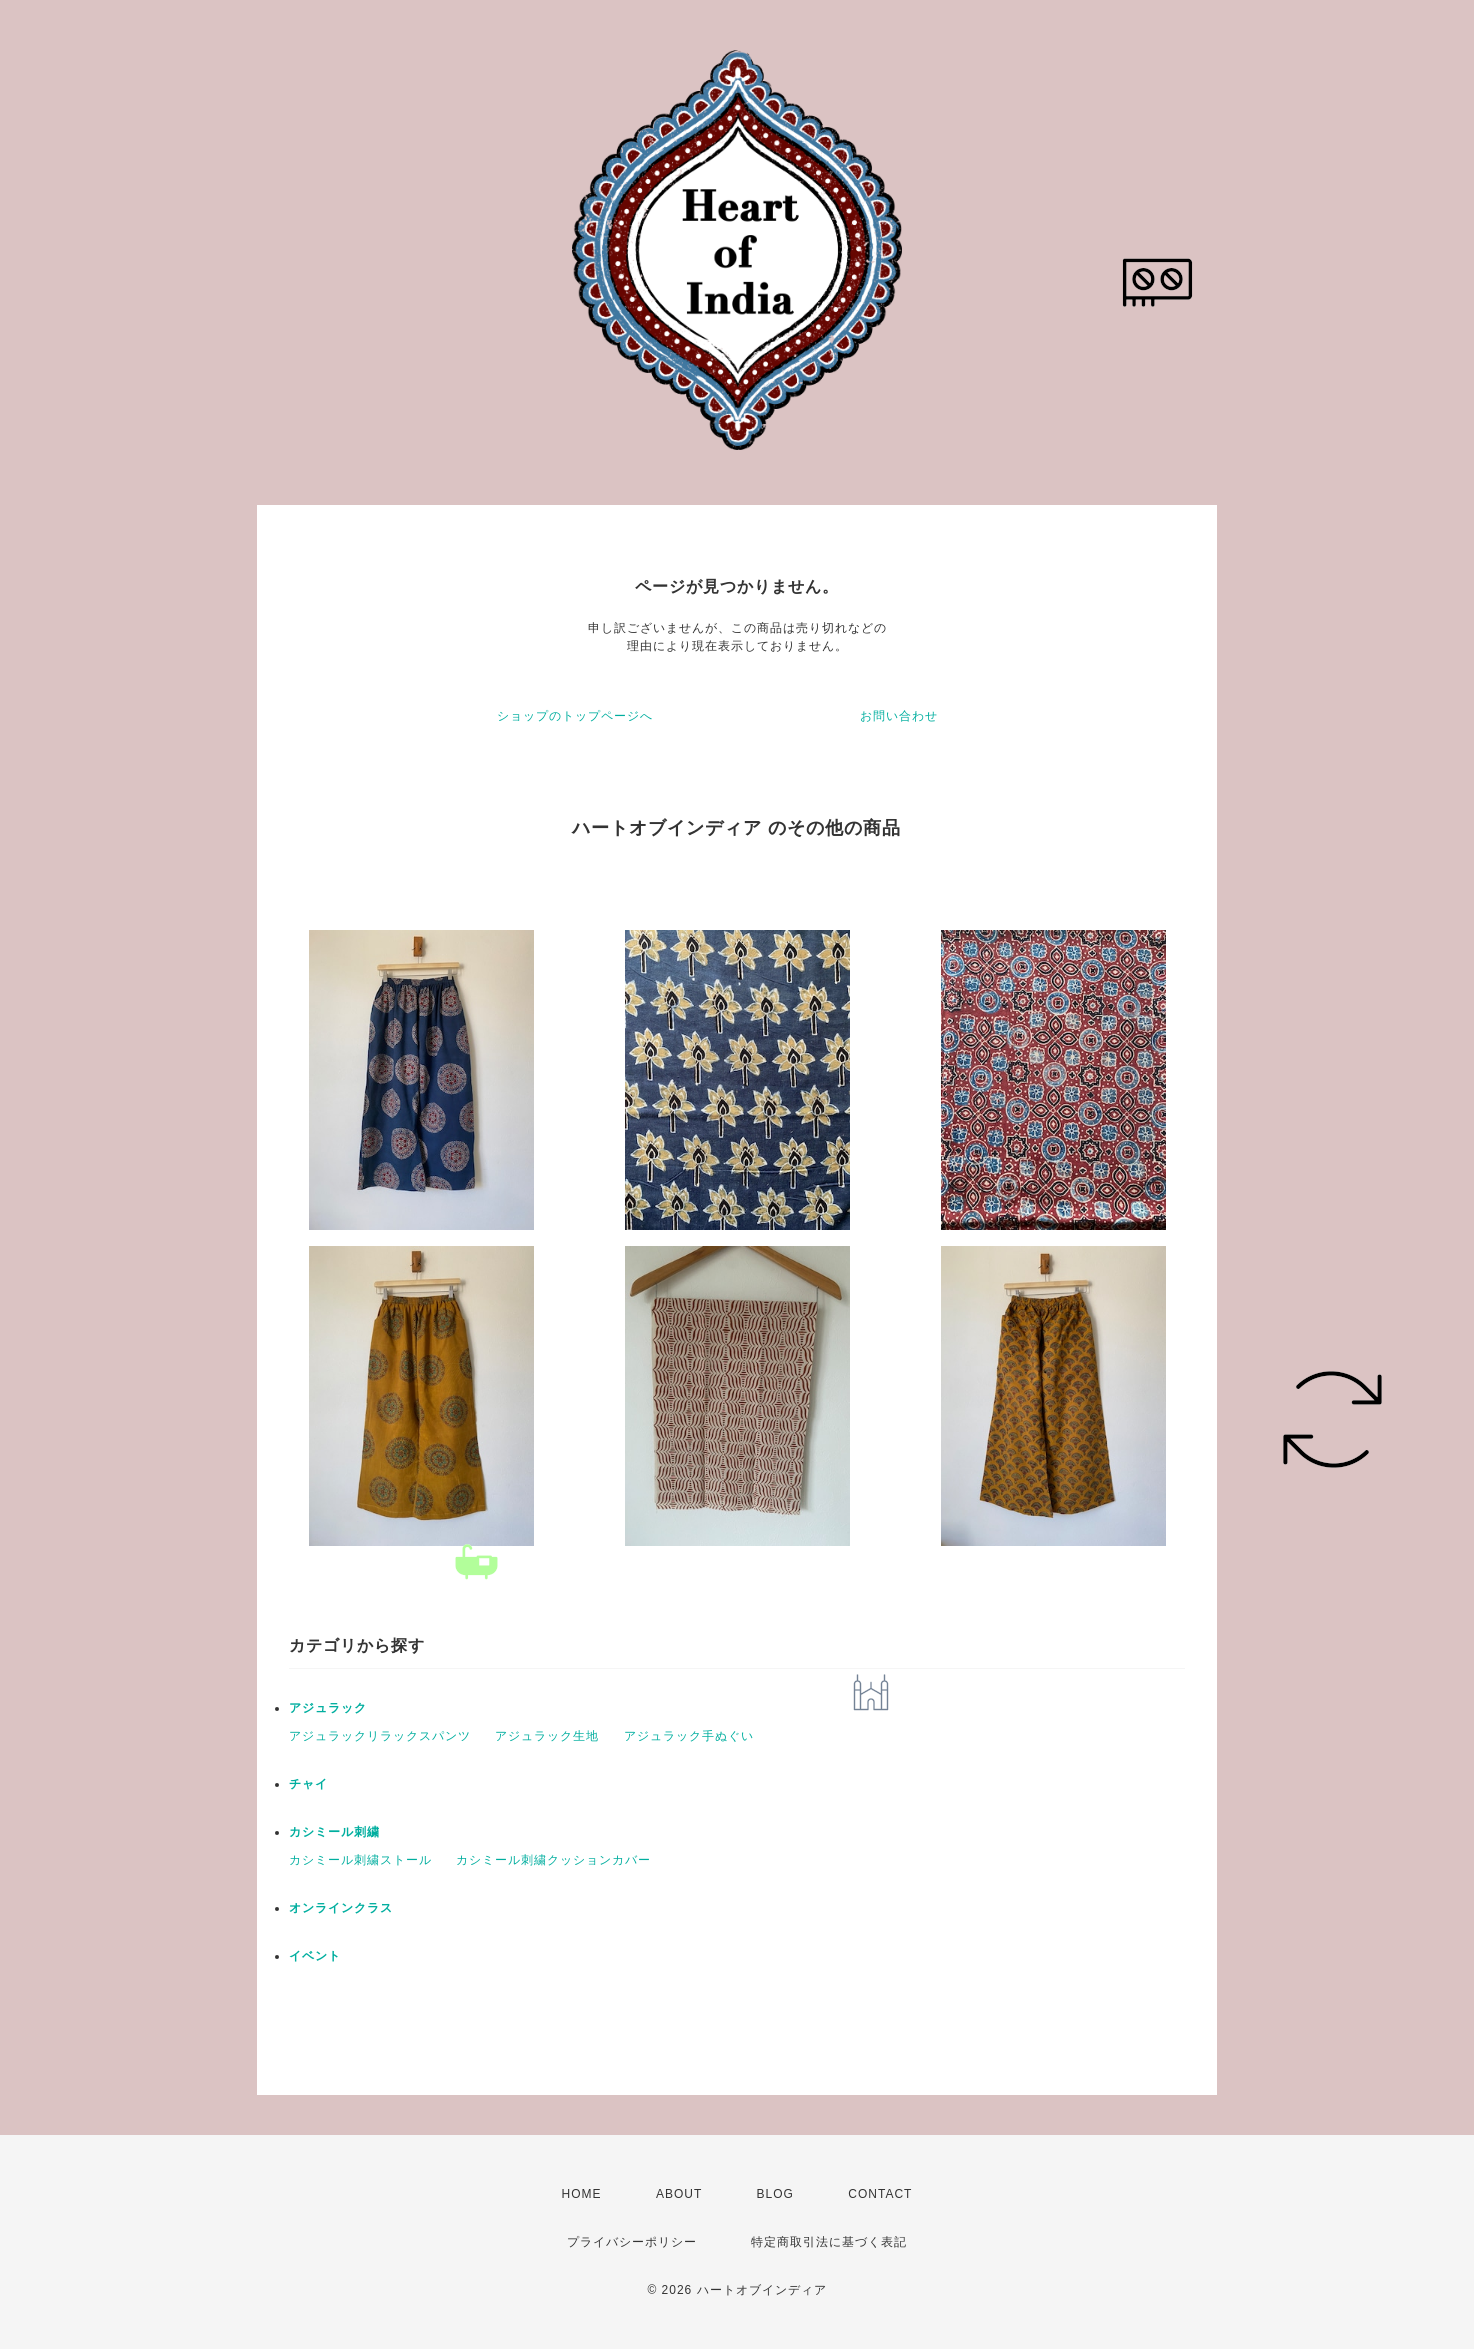  I want to click on view graphics card or GPU information, so click(1157, 281).